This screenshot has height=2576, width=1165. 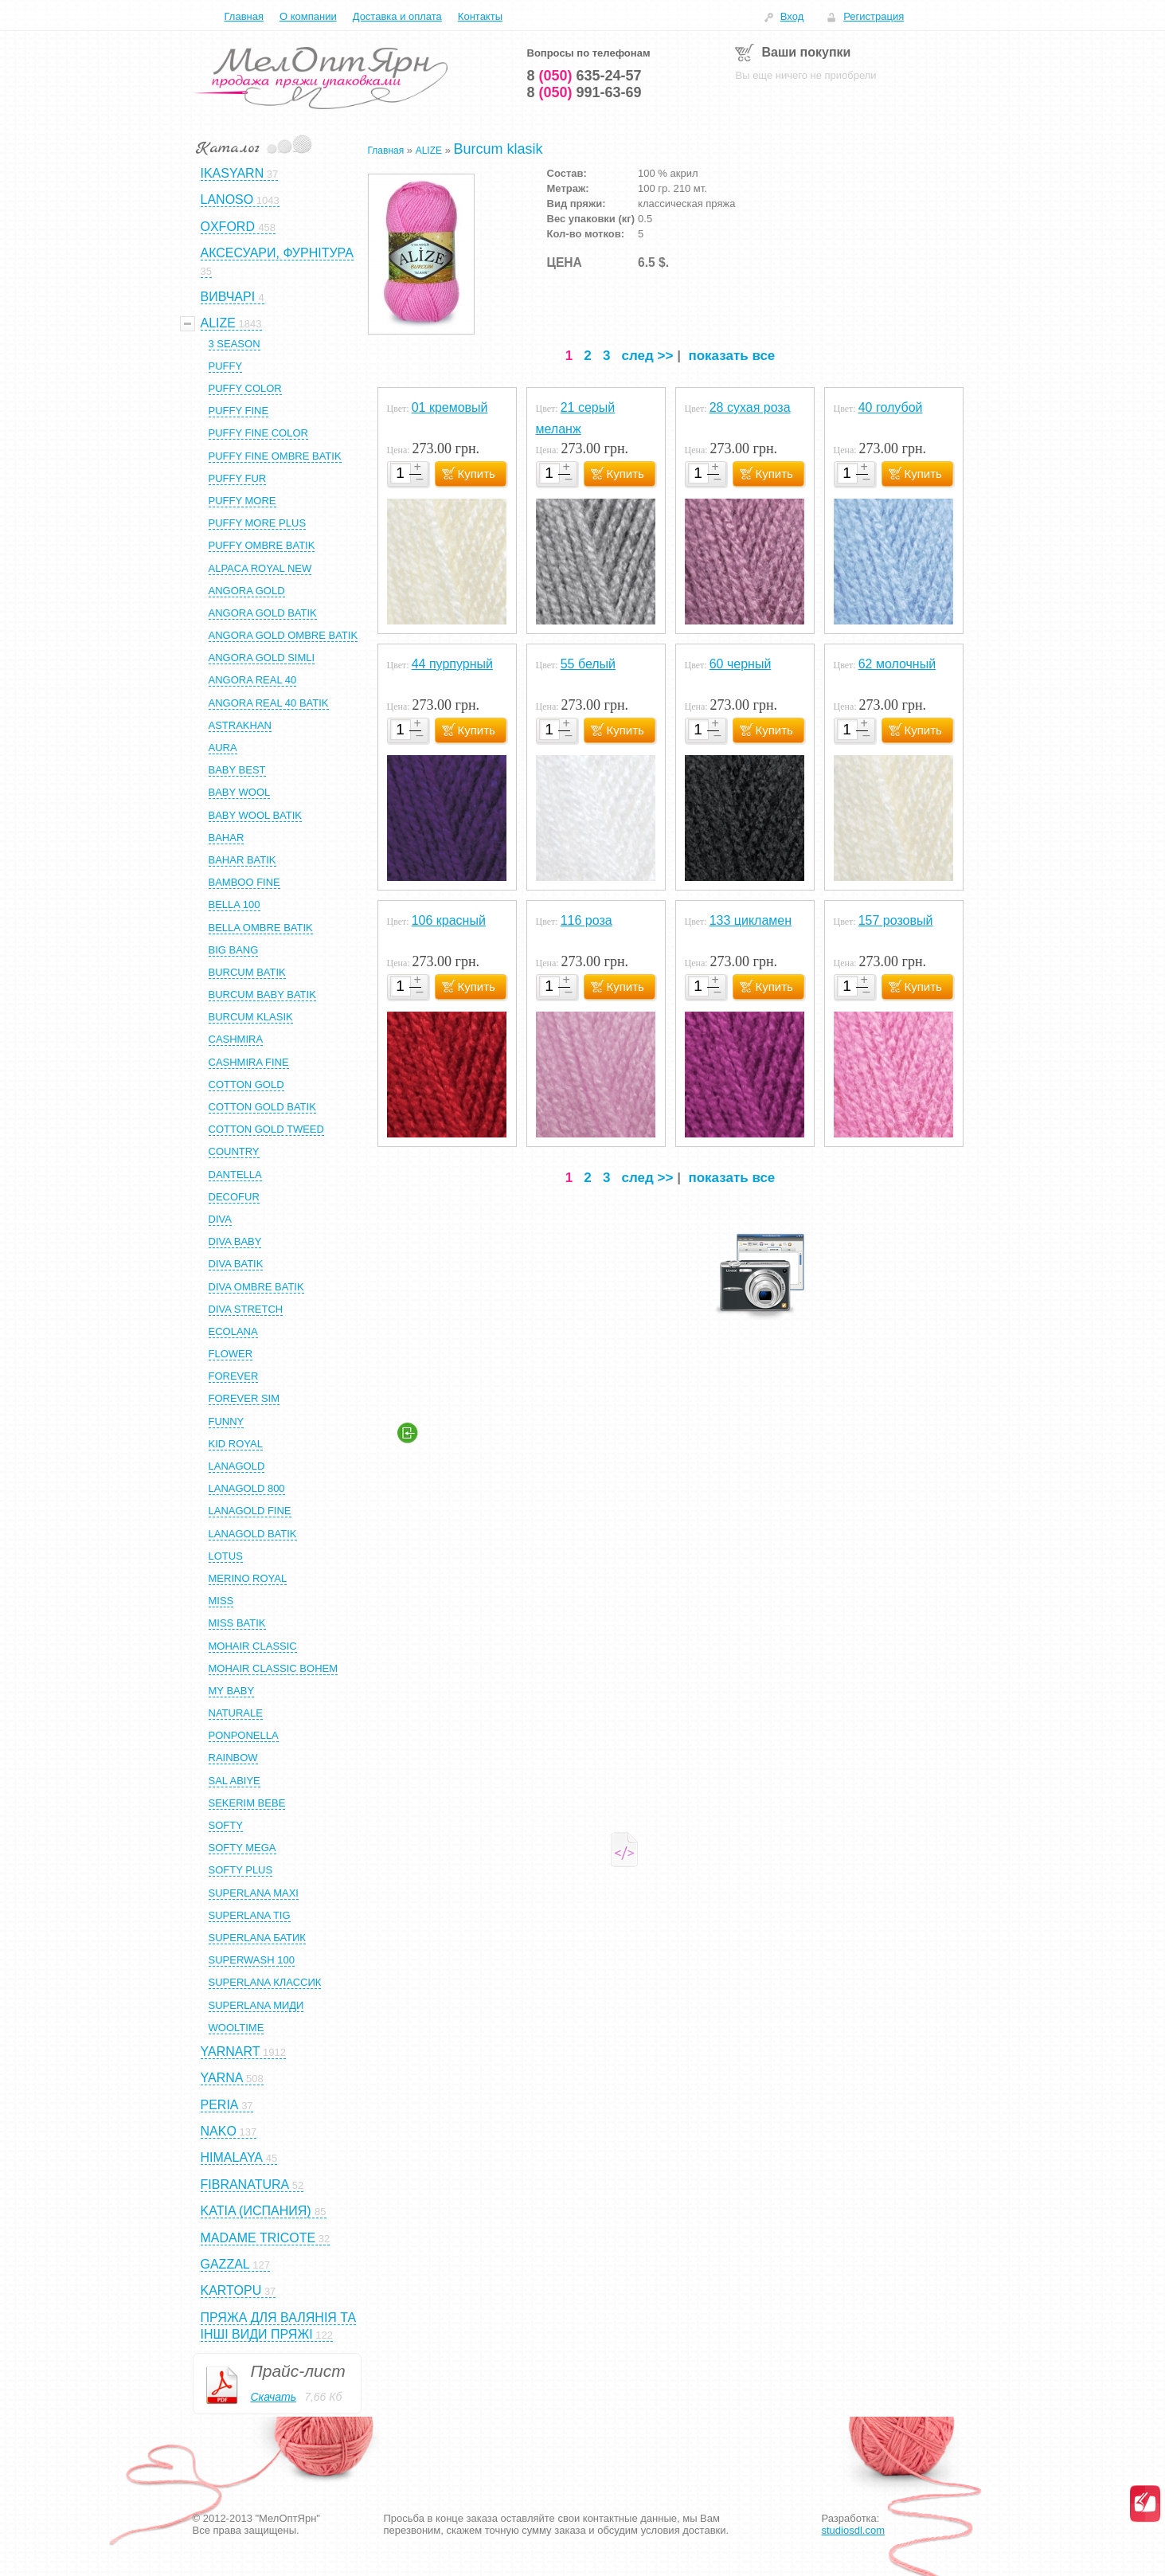 I want to click on postscript document file type indicator, so click(x=1145, y=2504).